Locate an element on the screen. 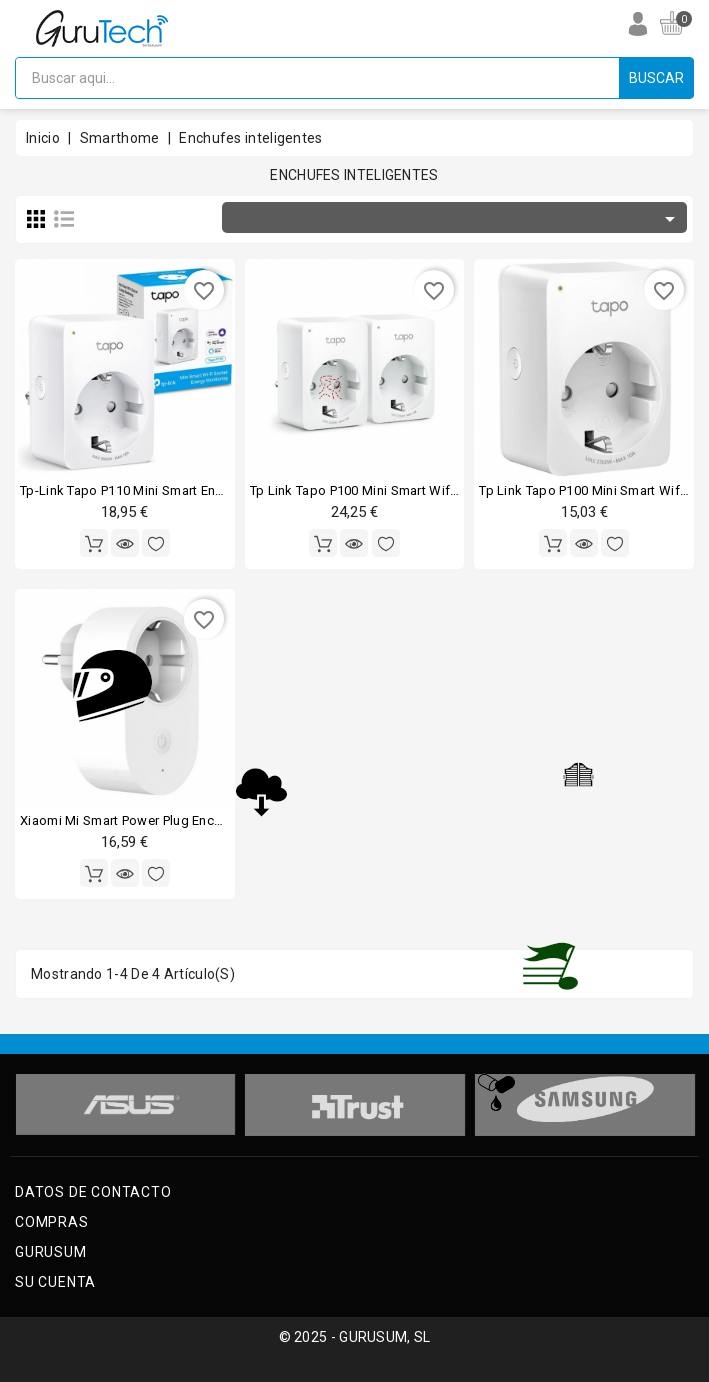 Image resolution: width=709 pixels, height=1382 pixels. indicates medication dosage or liquid medicine is located at coordinates (496, 1092).